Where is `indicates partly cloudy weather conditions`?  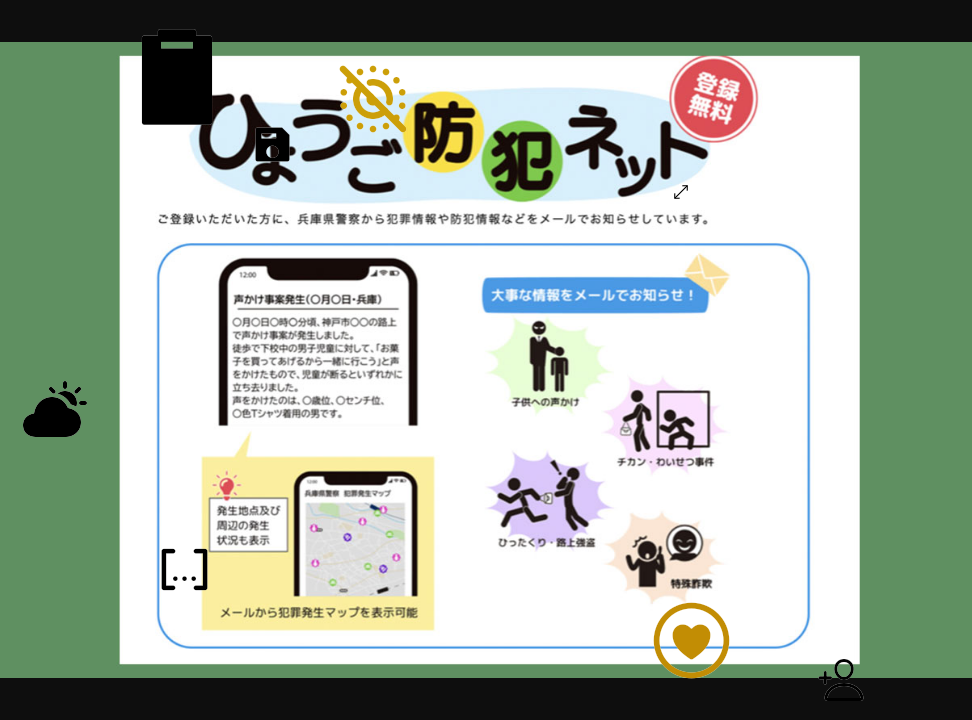
indicates partly cloudy weather conditions is located at coordinates (55, 409).